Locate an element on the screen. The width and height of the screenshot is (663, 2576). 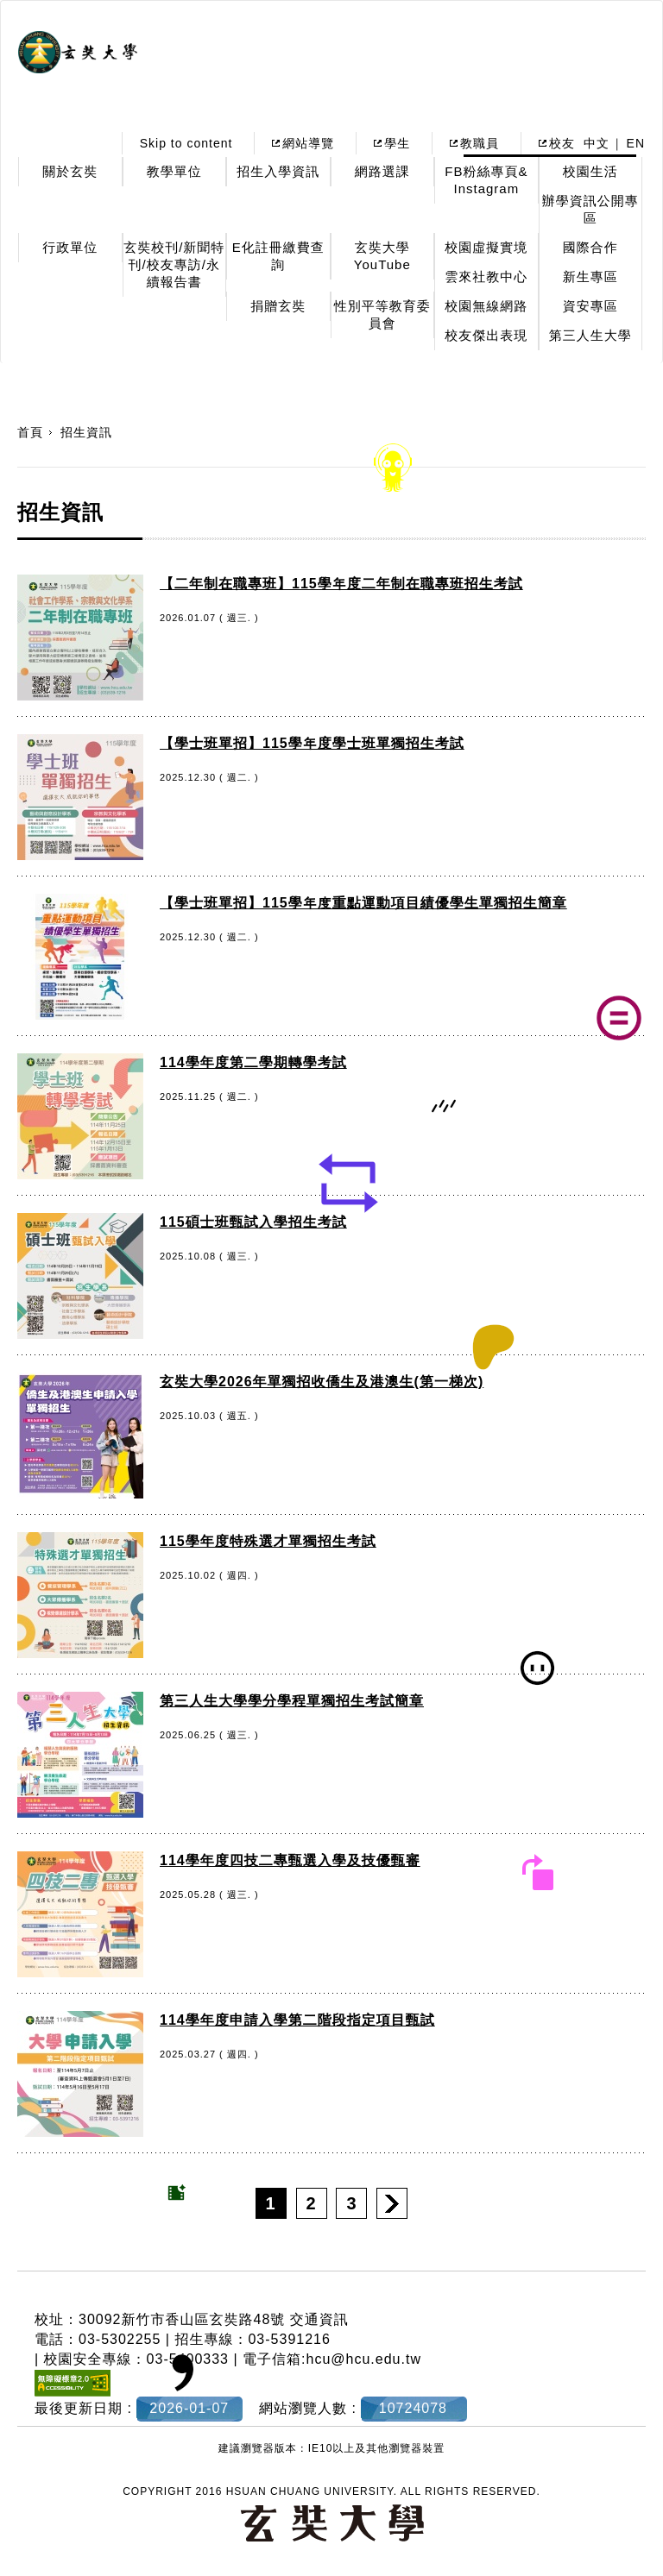
drizzle ORM logo is located at coordinates (444, 1106).